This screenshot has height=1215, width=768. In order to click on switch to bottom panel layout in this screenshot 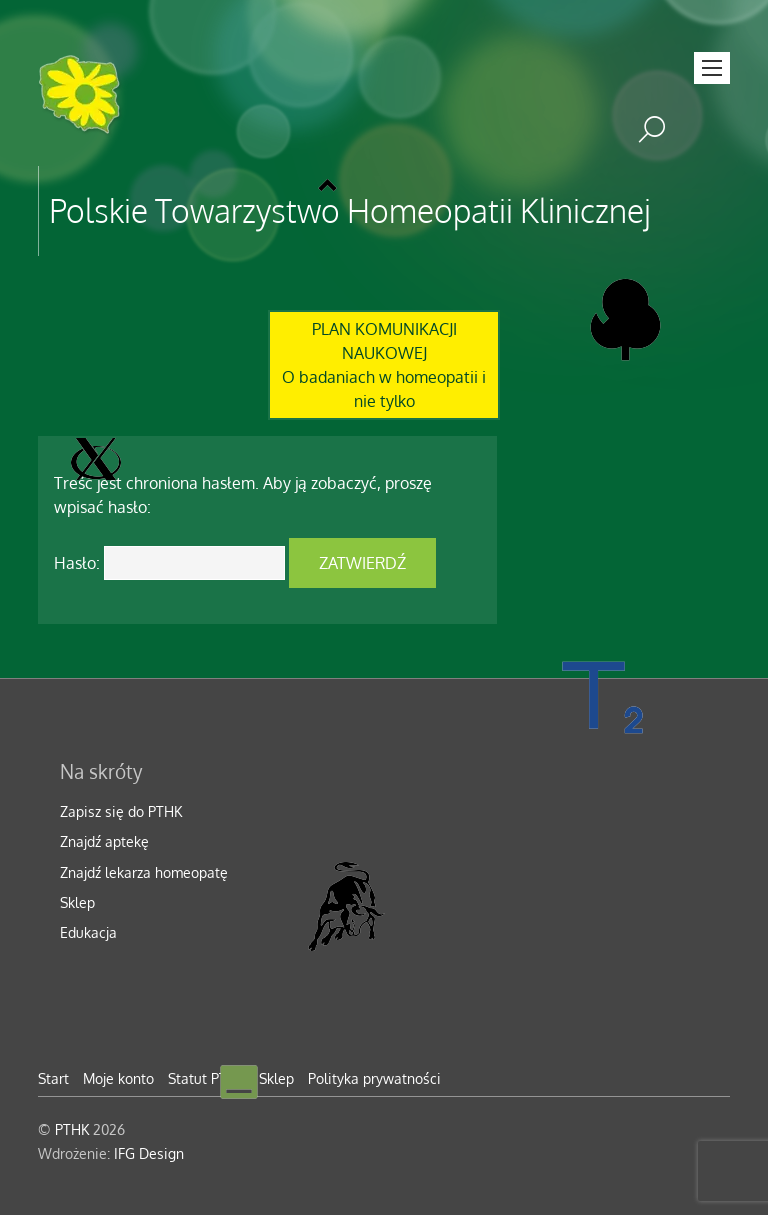, I will do `click(239, 1082)`.